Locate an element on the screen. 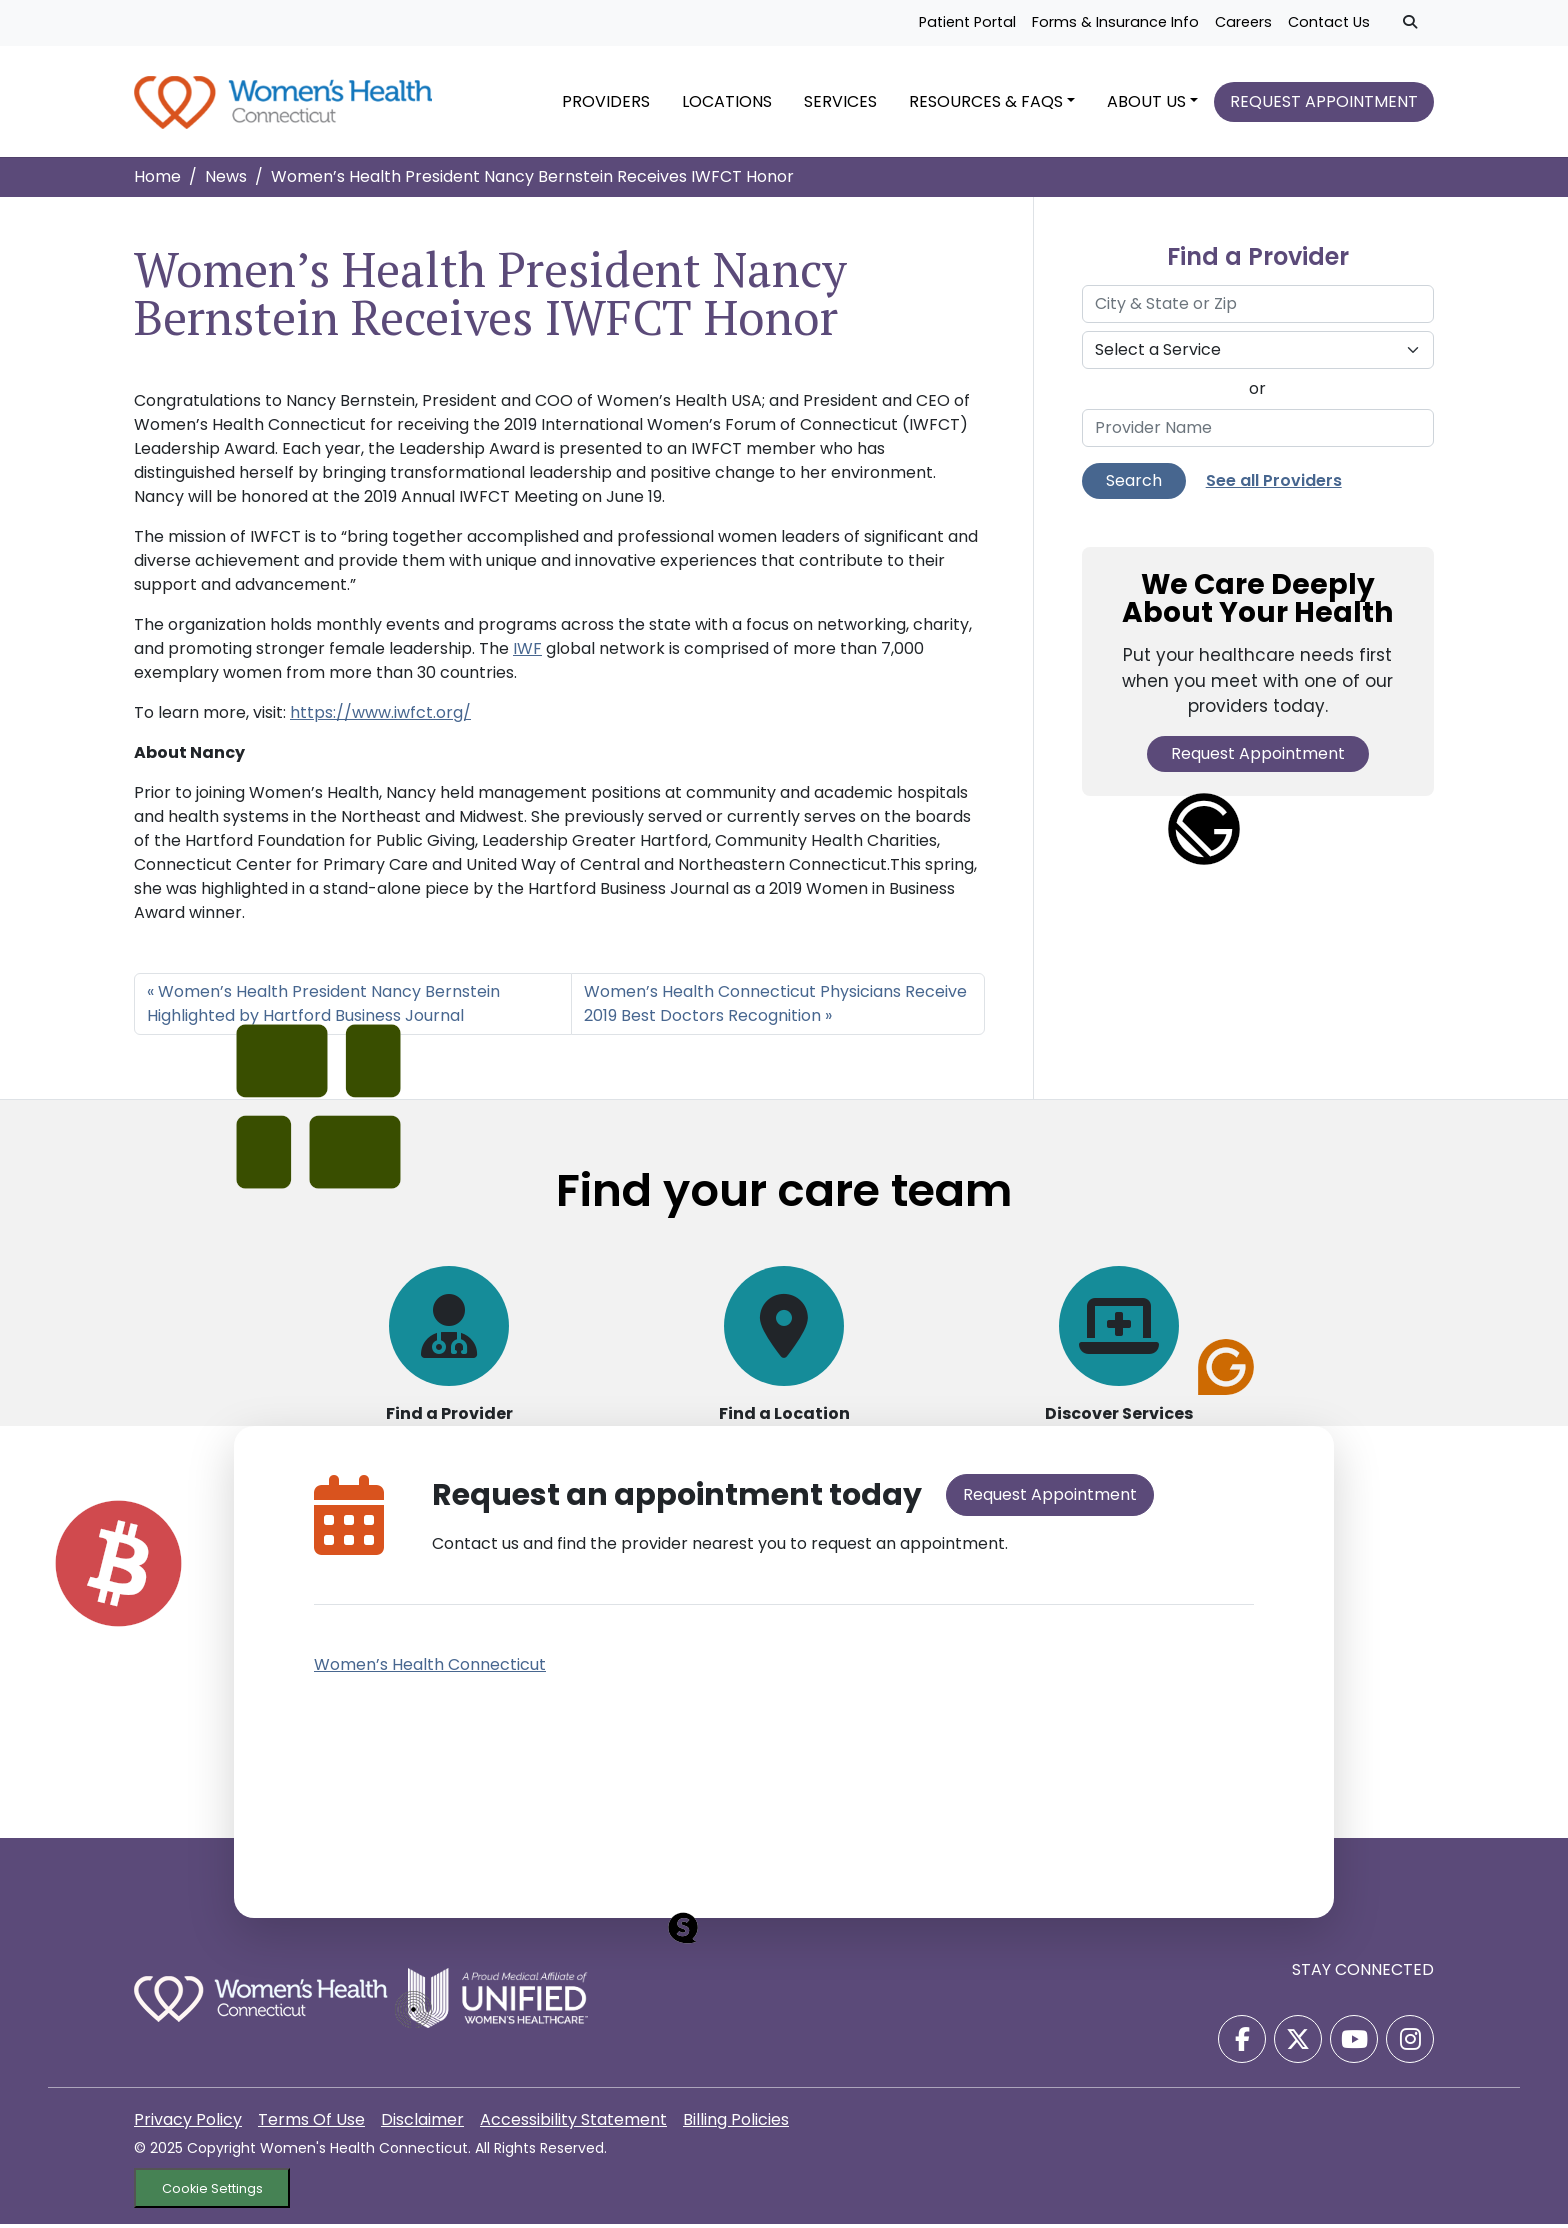 The height and width of the screenshot is (2228, 1568). Gatsby framework logo is located at coordinates (1204, 829).